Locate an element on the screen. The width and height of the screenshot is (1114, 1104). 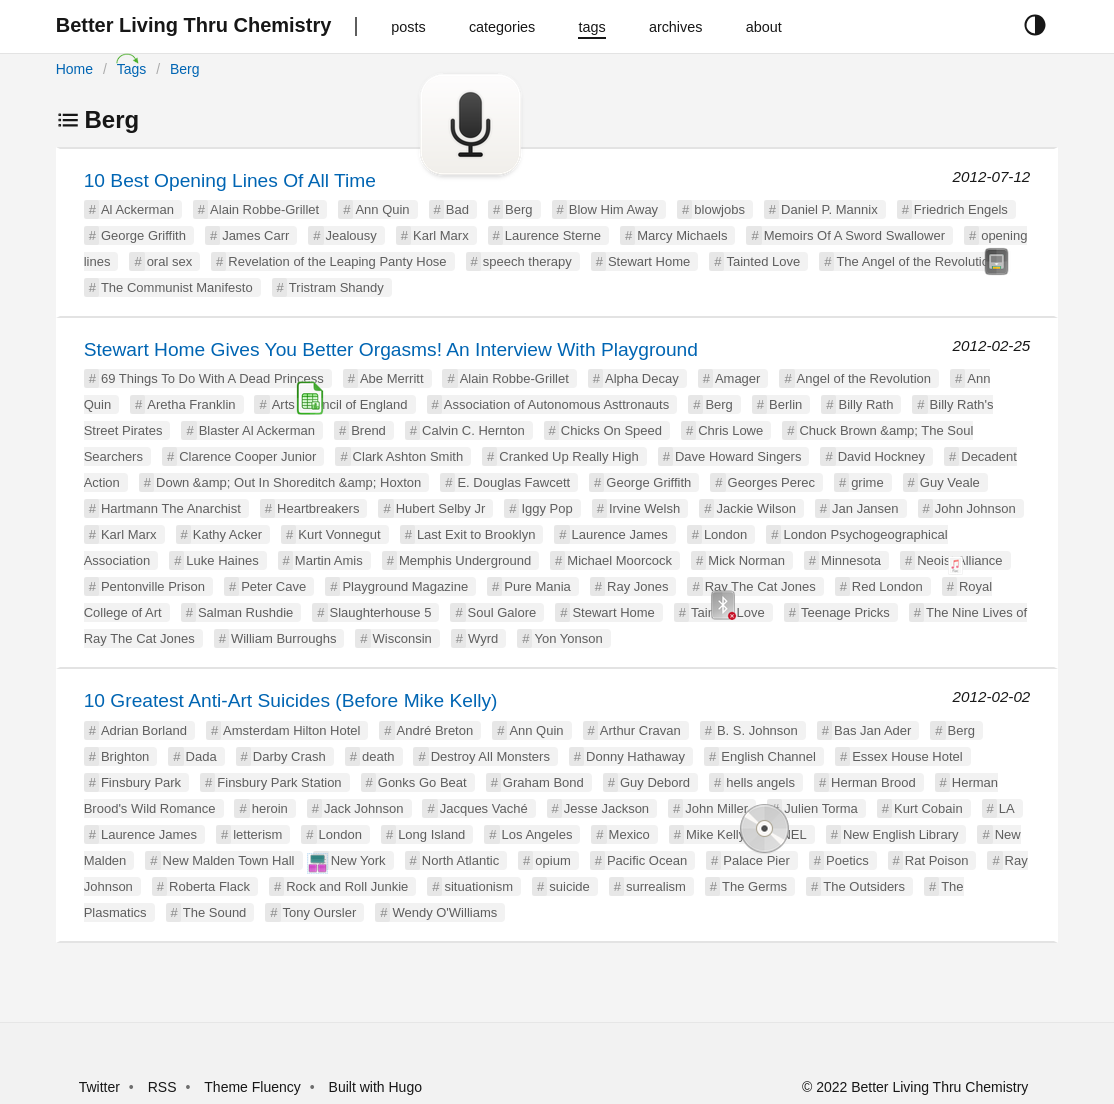
open a spreadsheet template file is located at coordinates (310, 398).